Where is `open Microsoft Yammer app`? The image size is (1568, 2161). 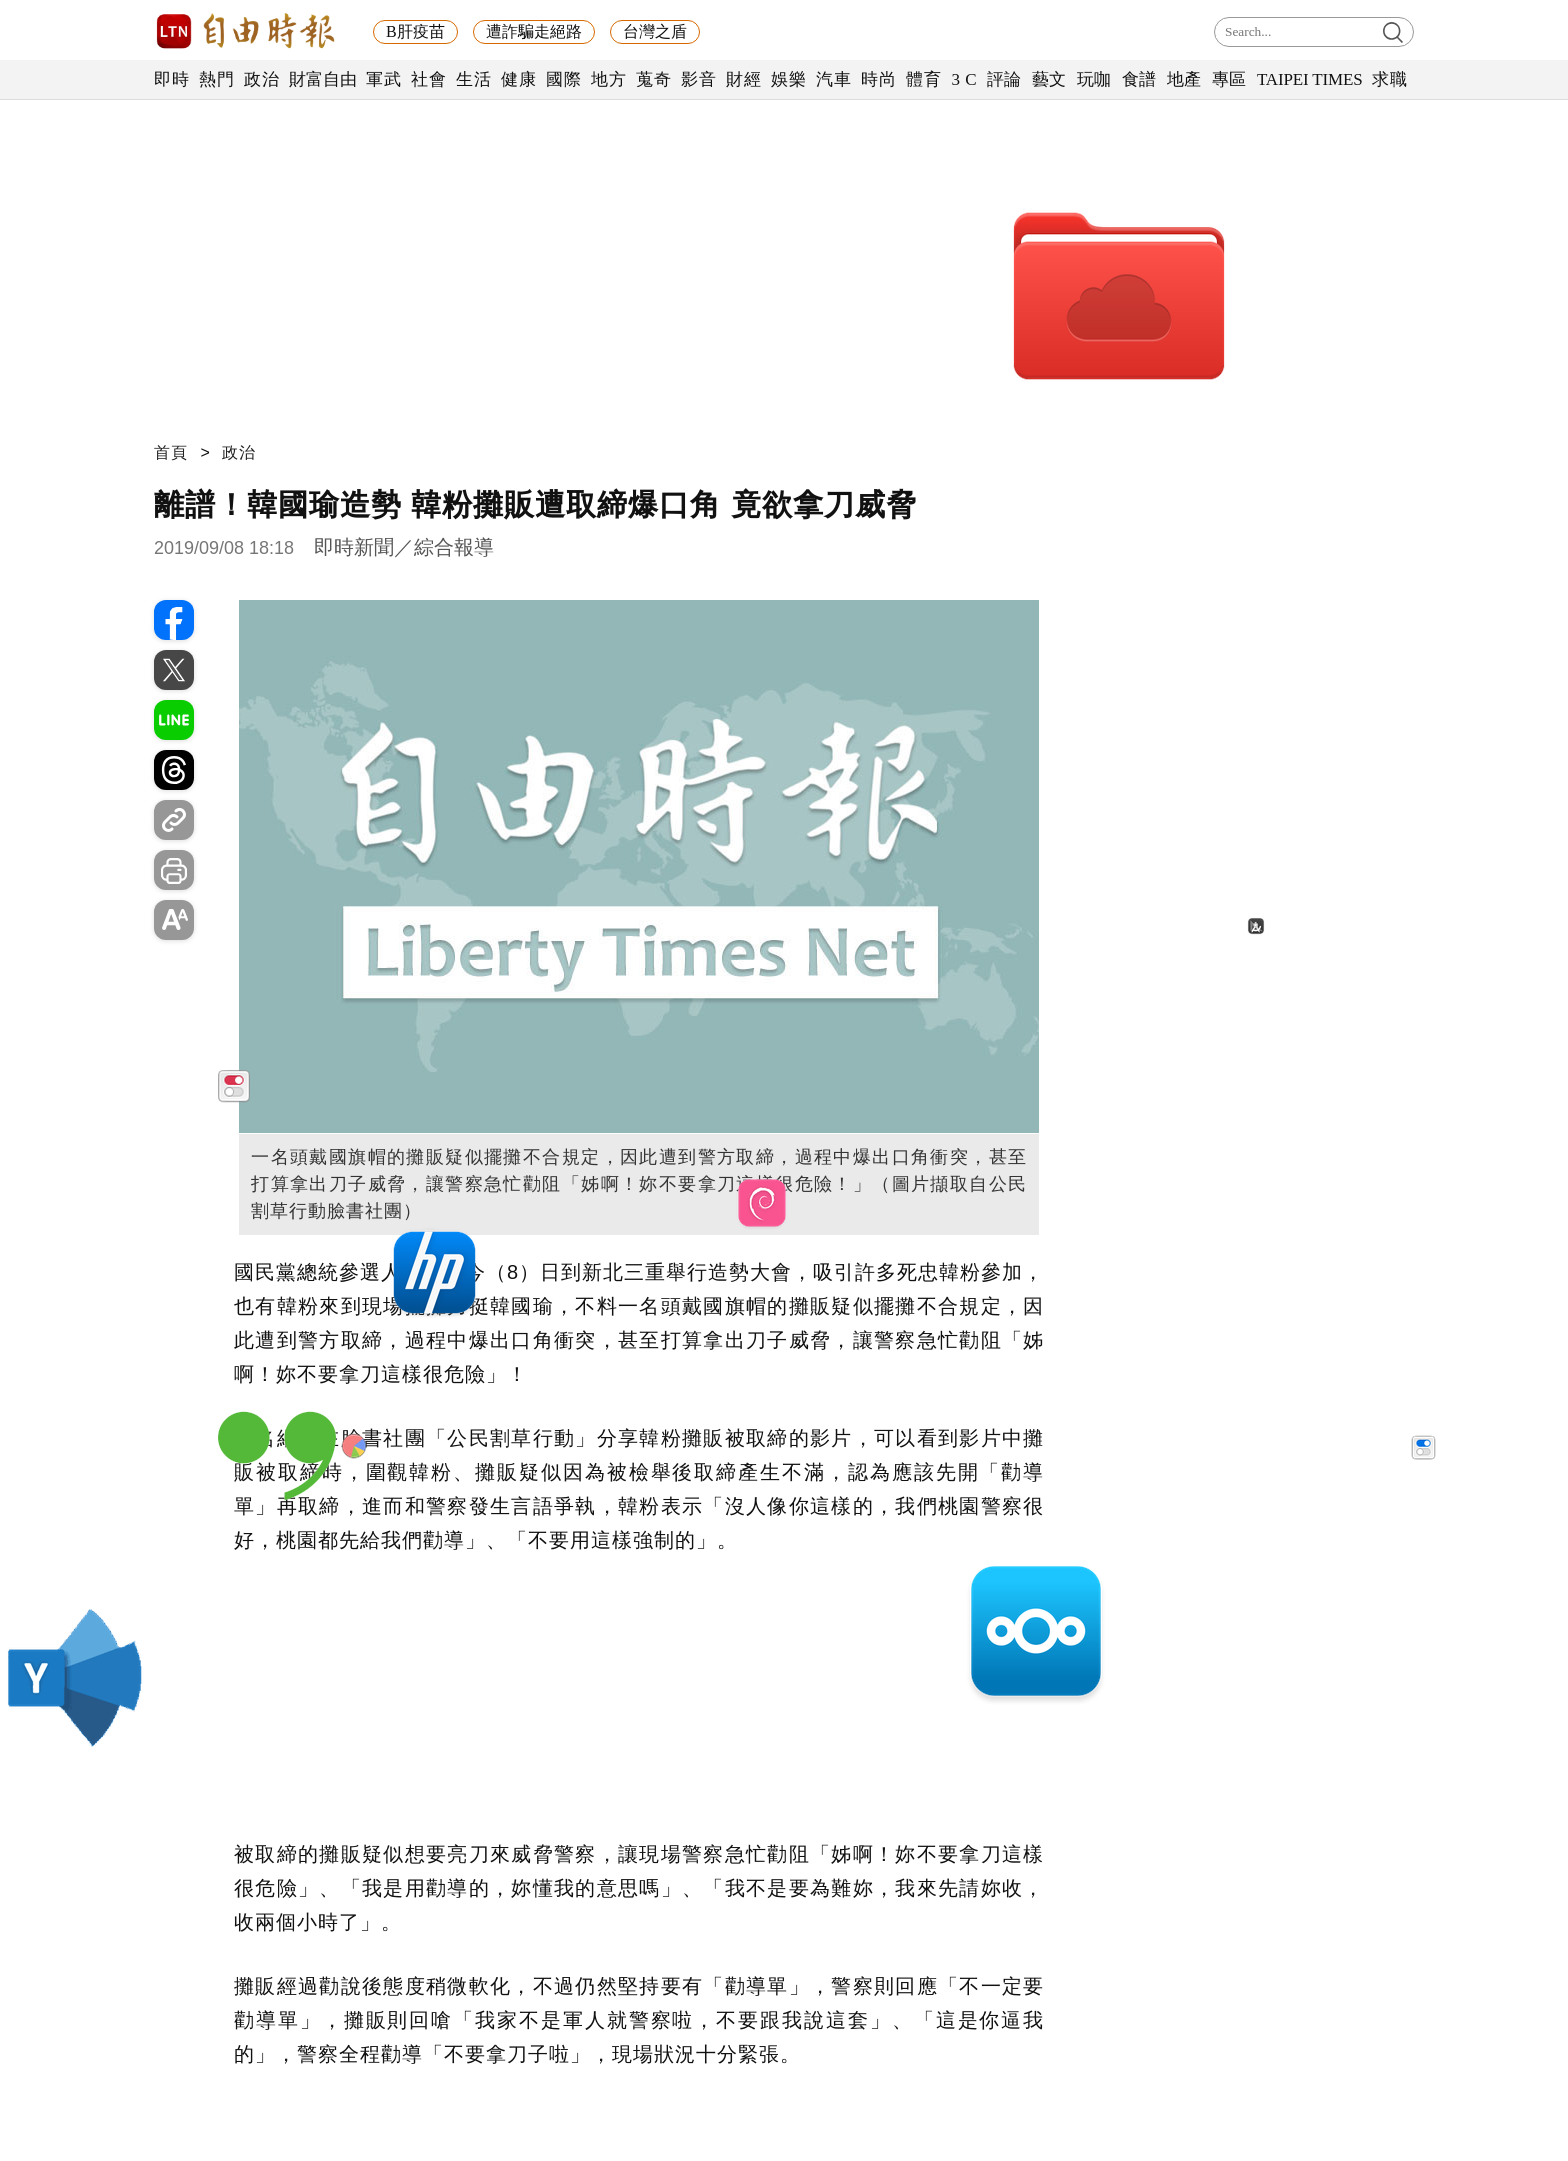
open Microsoft Yammer app is located at coordinates (75, 1678).